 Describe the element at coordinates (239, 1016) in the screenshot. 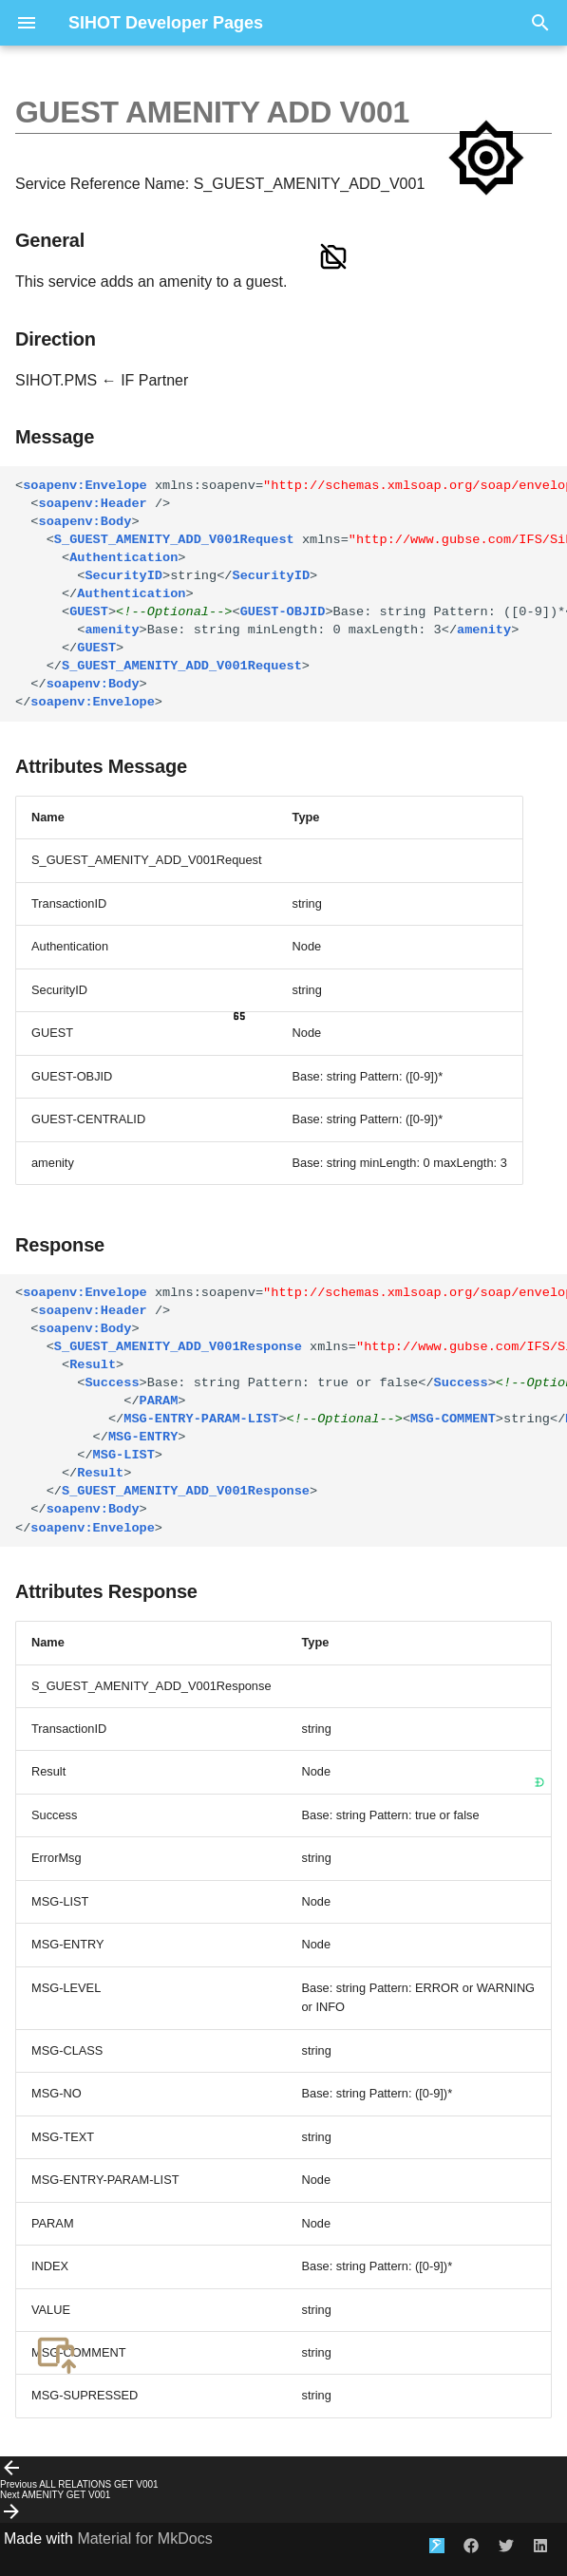

I see `displays the number 65 as a label or badge` at that location.